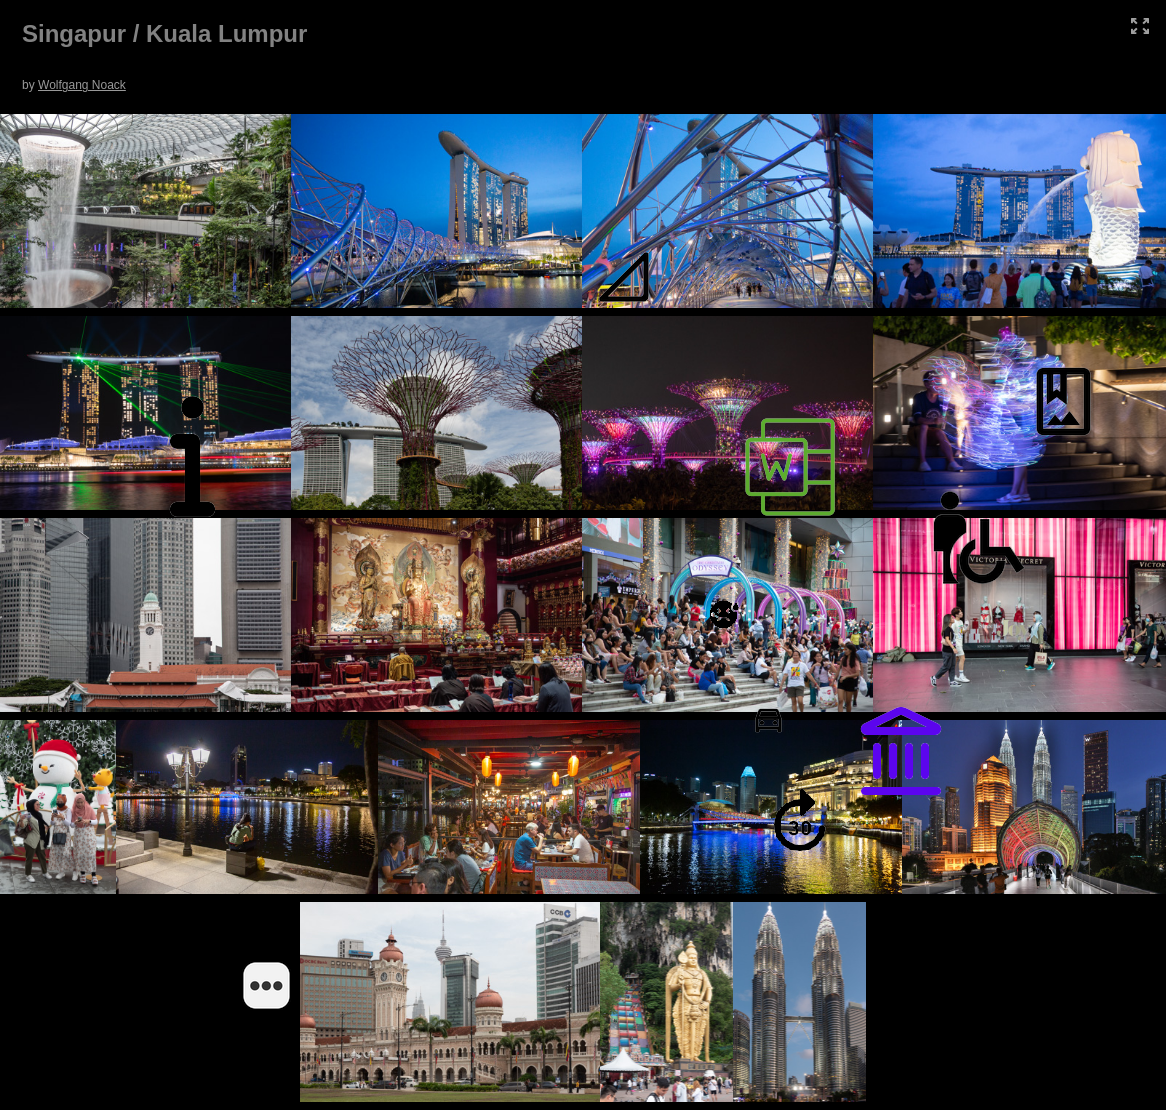  I want to click on view other applications or categories, so click(266, 985).